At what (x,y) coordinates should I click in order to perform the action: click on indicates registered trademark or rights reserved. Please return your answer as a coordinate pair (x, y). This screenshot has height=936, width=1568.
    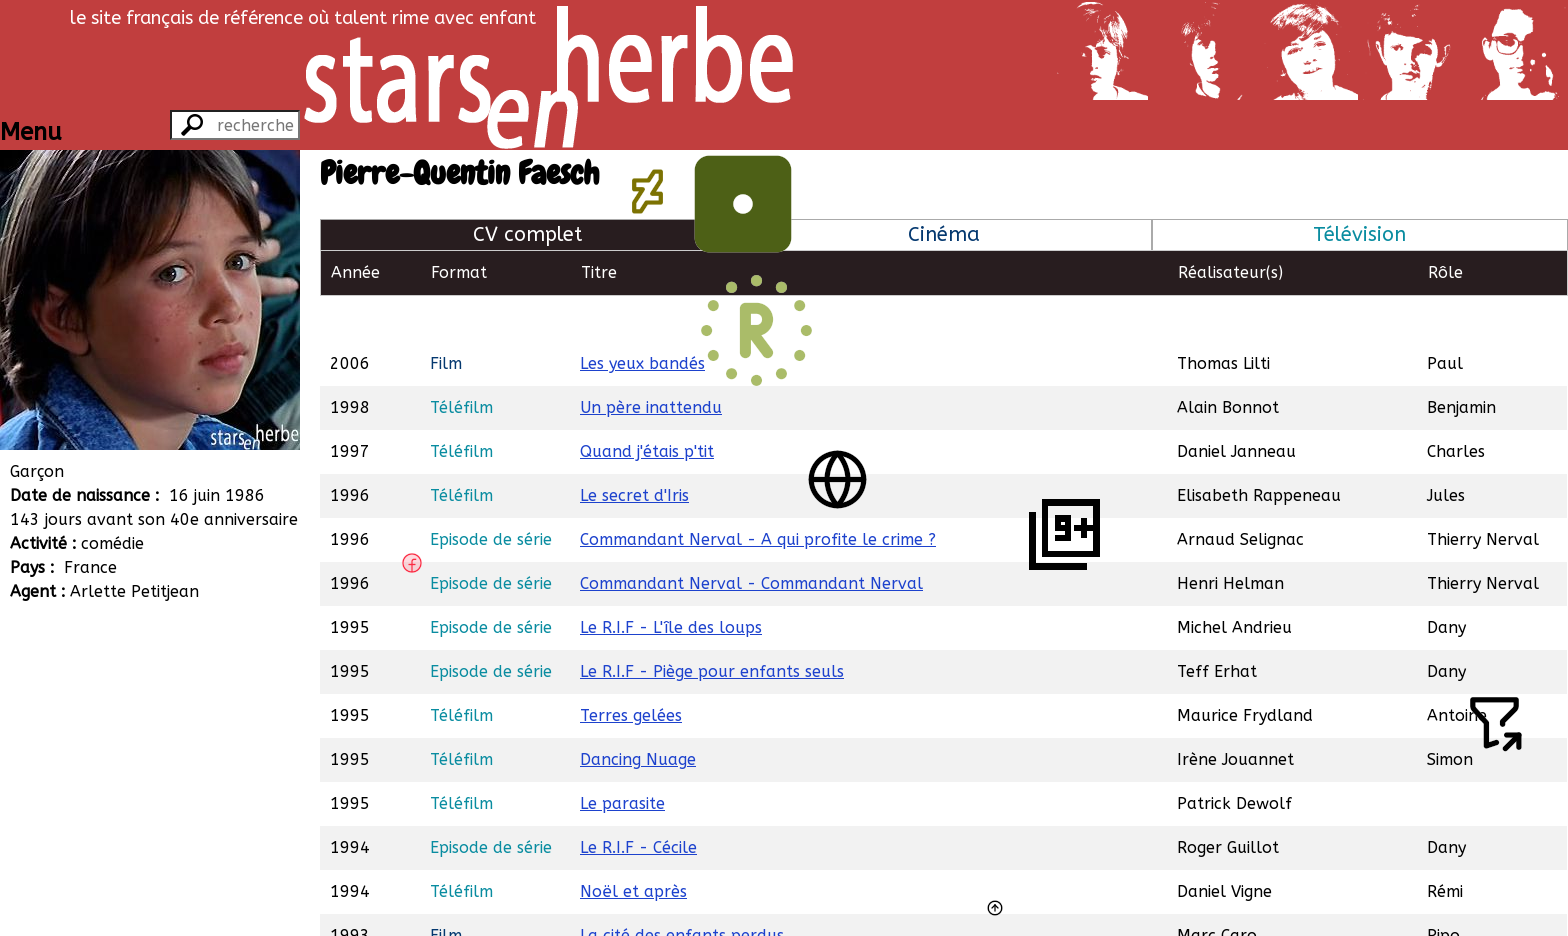
    Looking at the image, I should click on (756, 330).